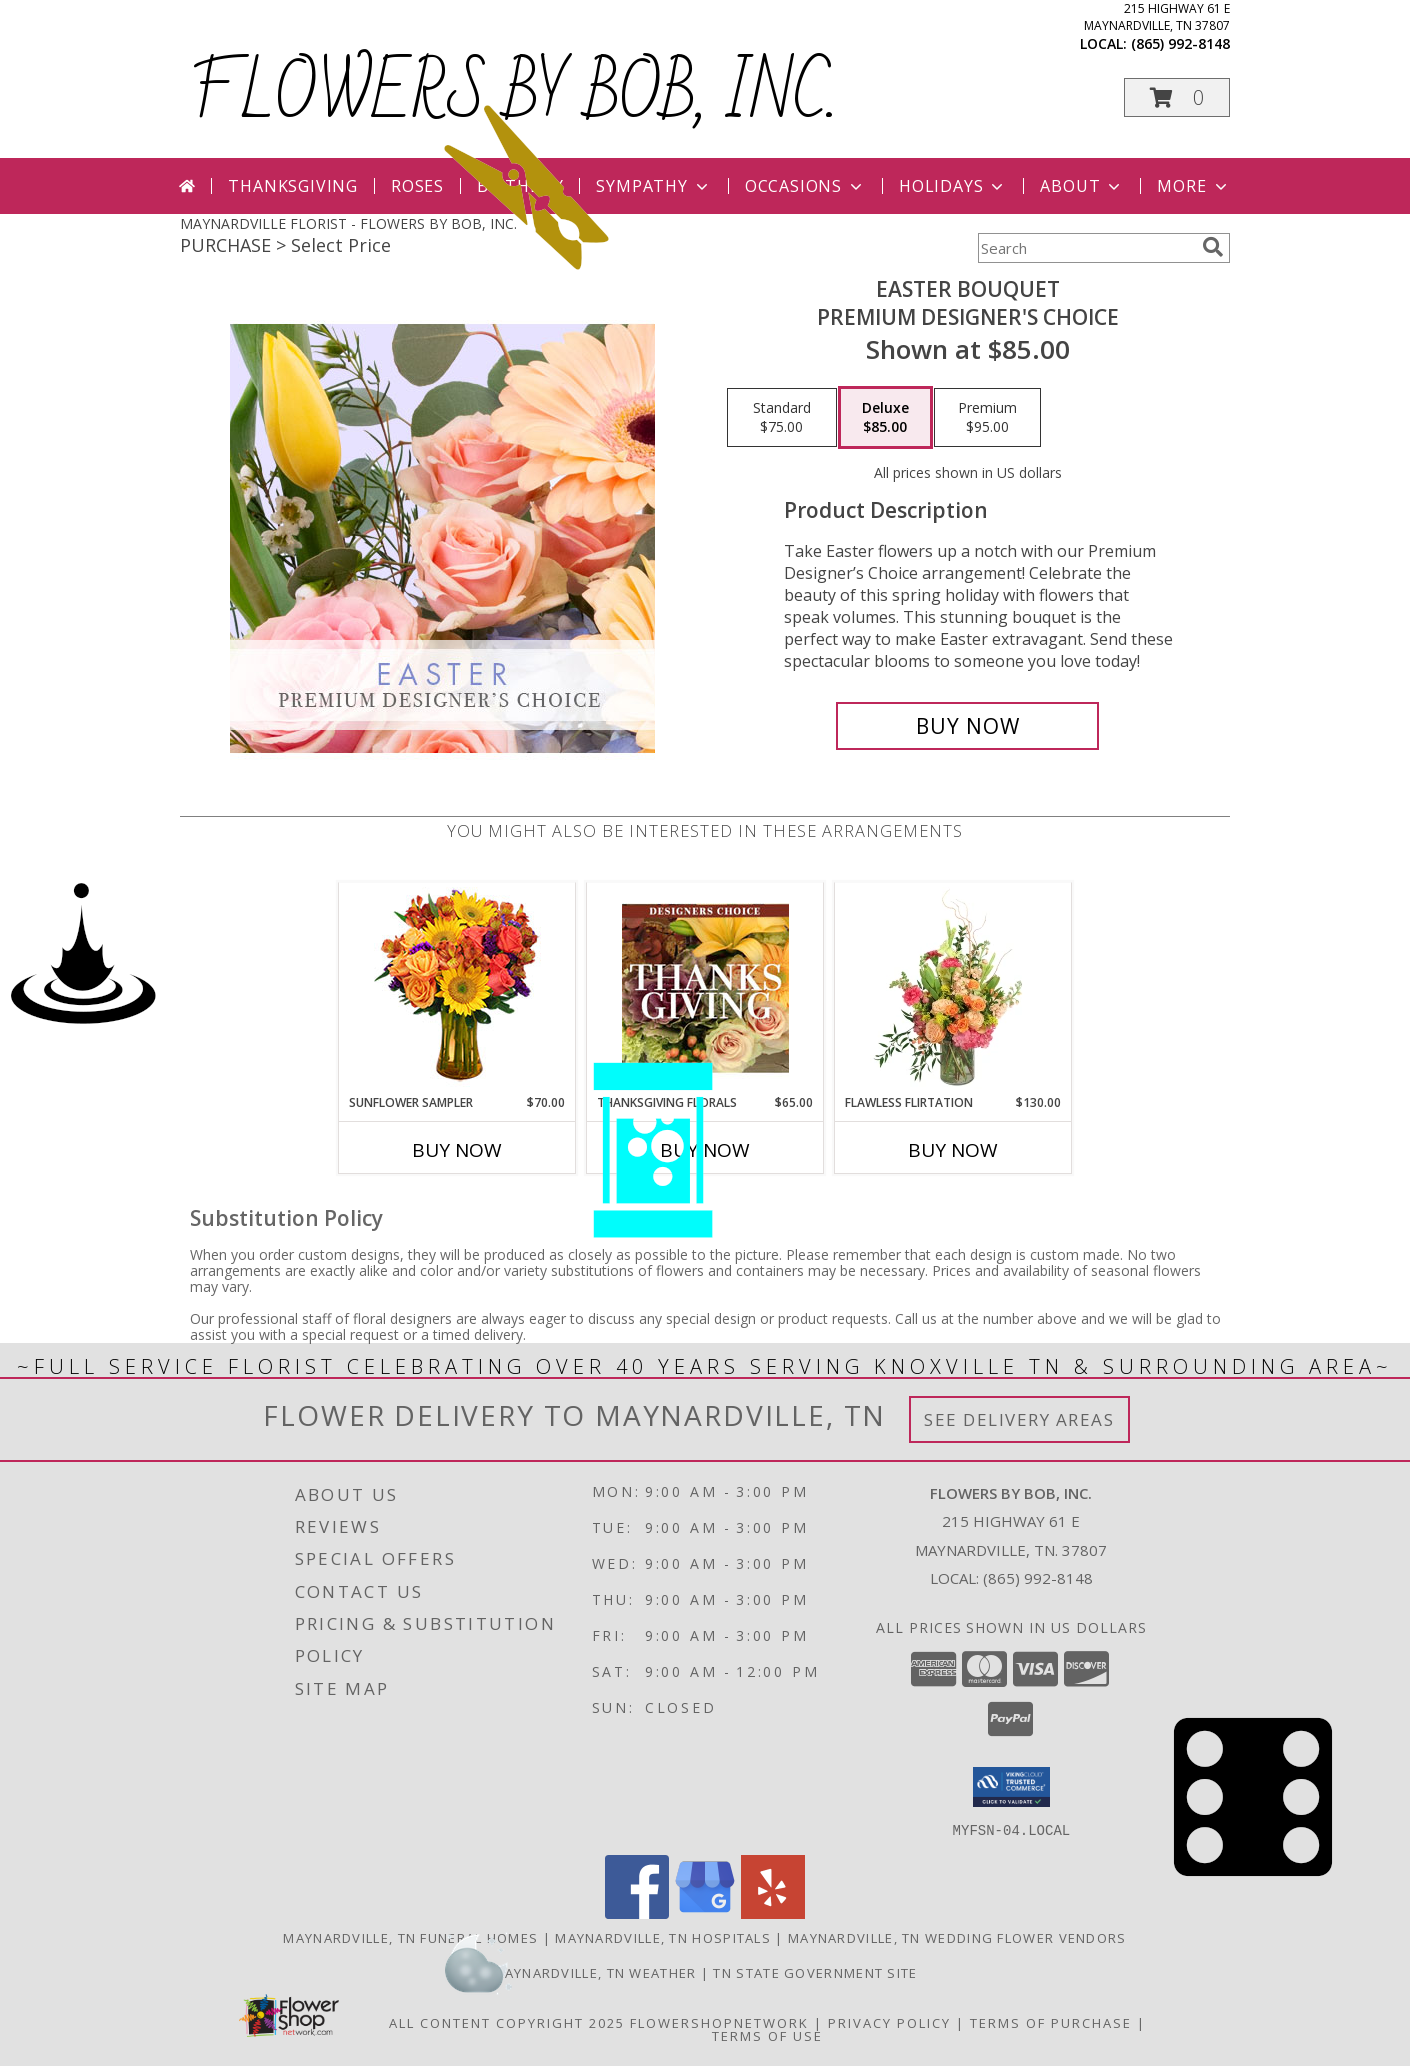  Describe the element at coordinates (651, 1150) in the screenshot. I see `view chemical storage or tank status` at that location.